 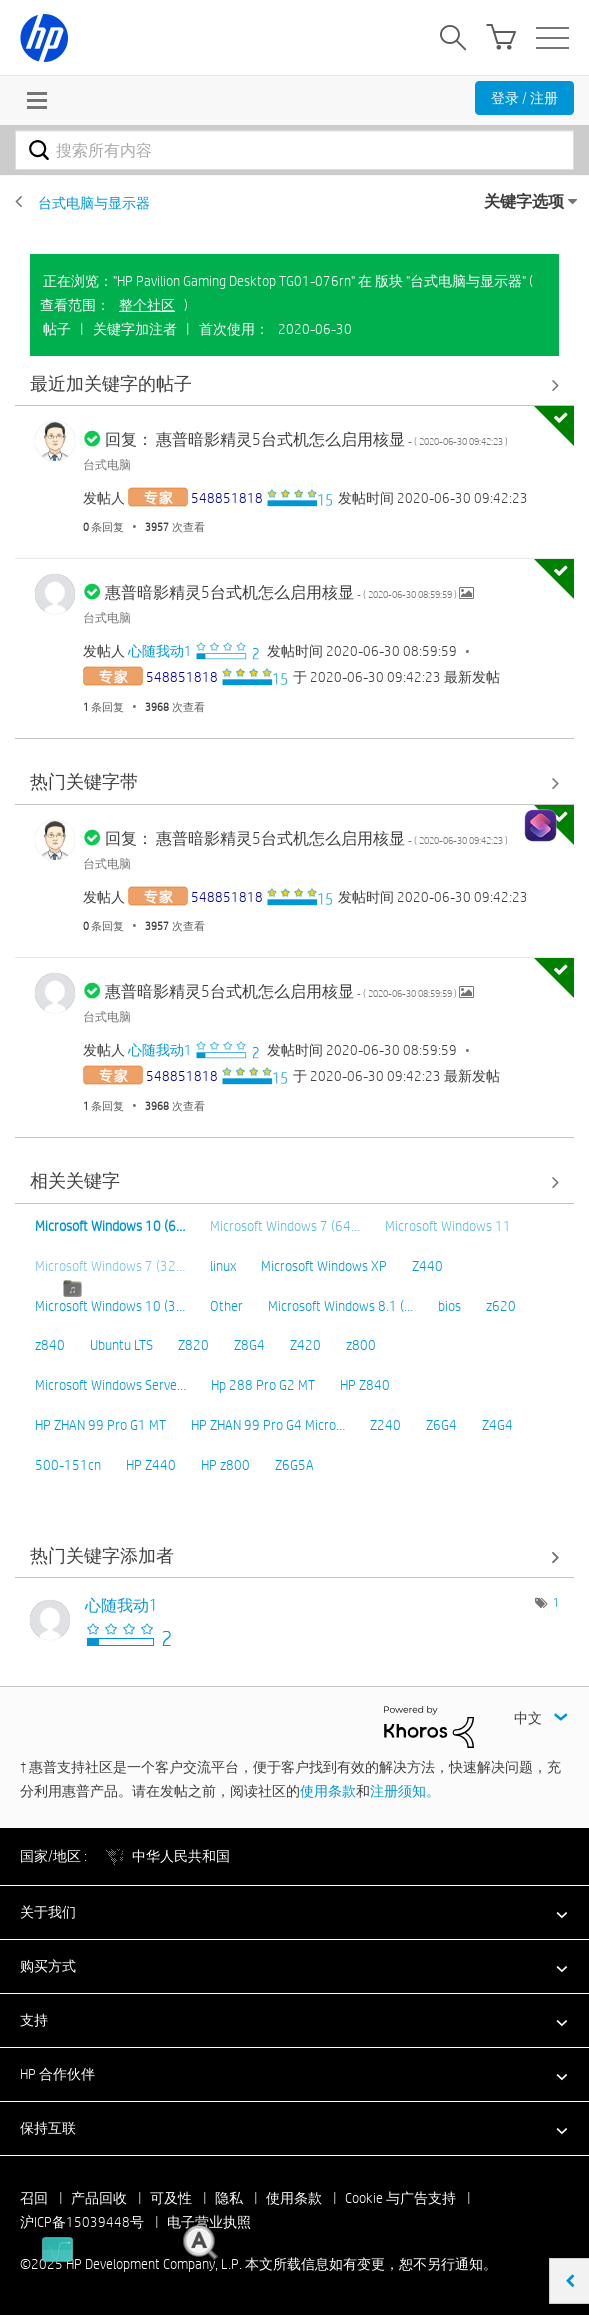 I want to click on search for files or documents, so click(x=200, y=2242).